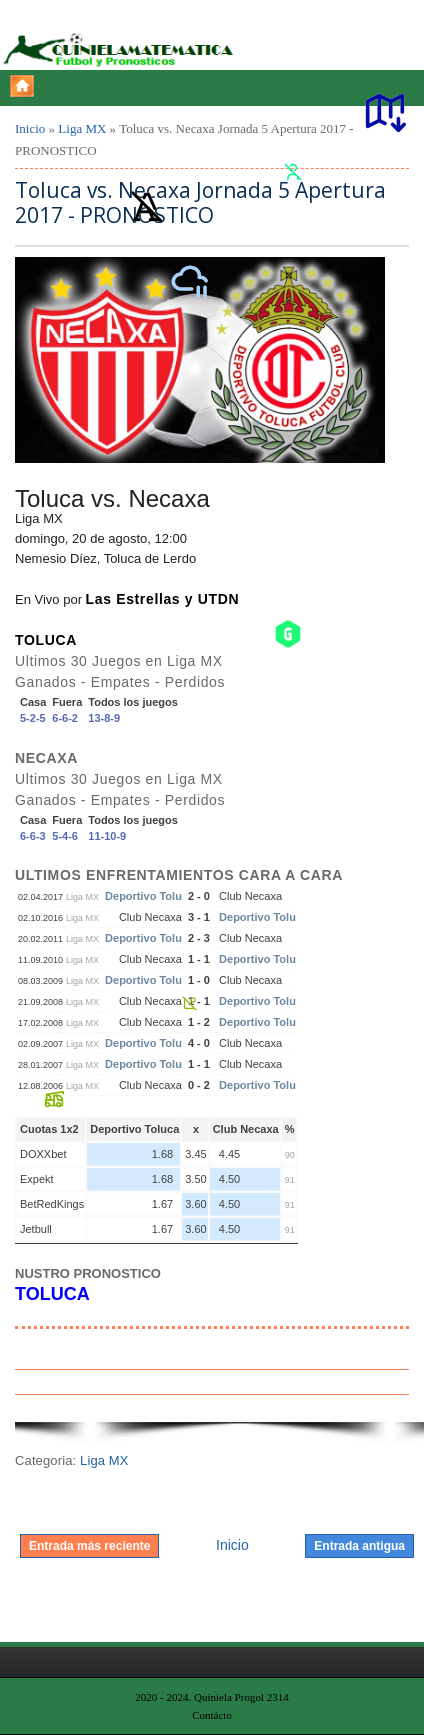 This screenshot has width=424, height=1735. Describe the element at coordinates (293, 172) in the screenshot. I see `user account disabled or deactivated` at that location.